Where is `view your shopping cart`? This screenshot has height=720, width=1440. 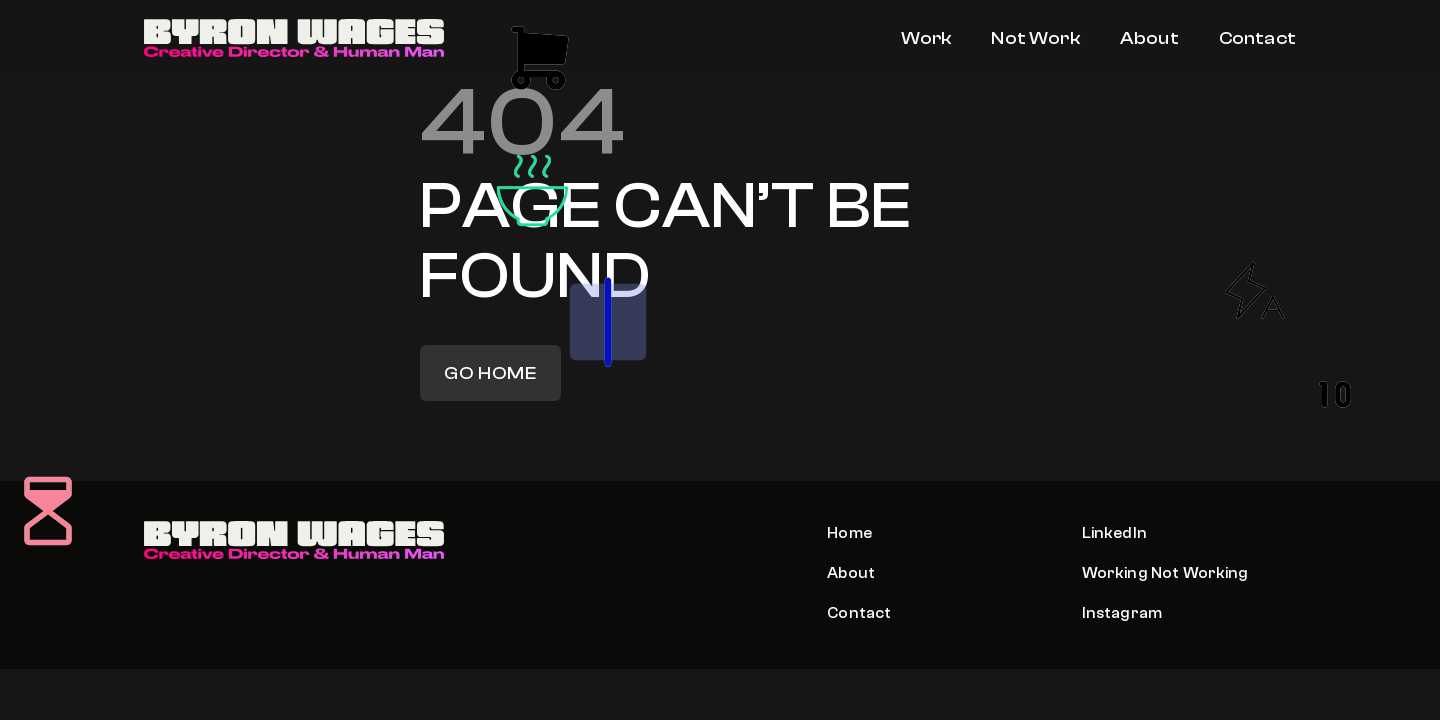
view your shopping cart is located at coordinates (540, 58).